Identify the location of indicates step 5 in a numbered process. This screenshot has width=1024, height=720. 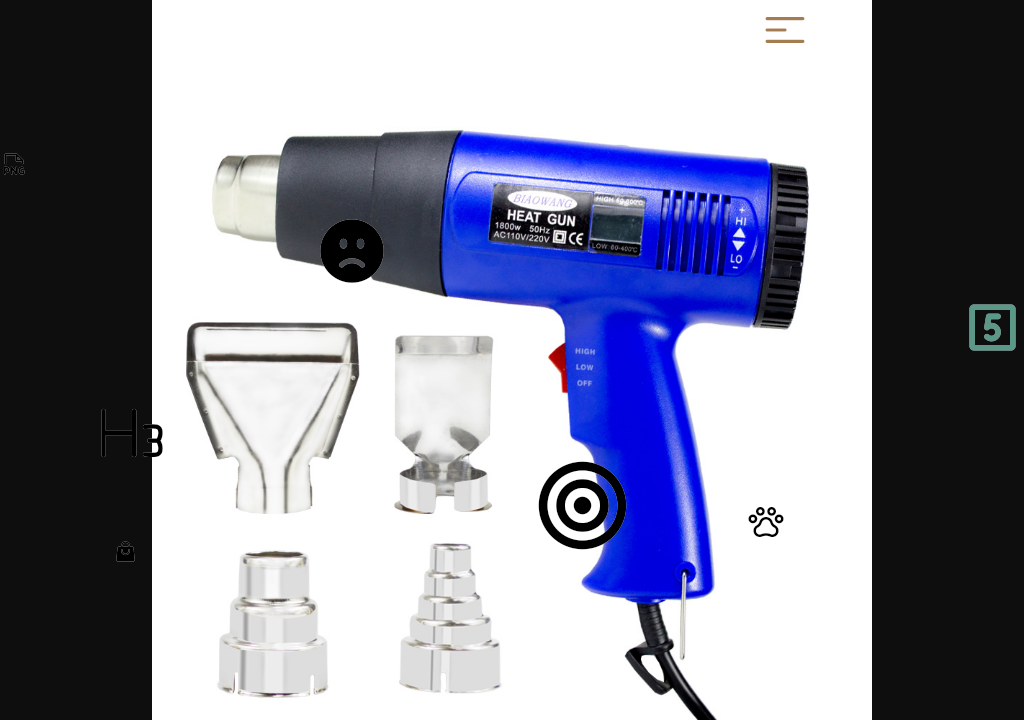
(992, 327).